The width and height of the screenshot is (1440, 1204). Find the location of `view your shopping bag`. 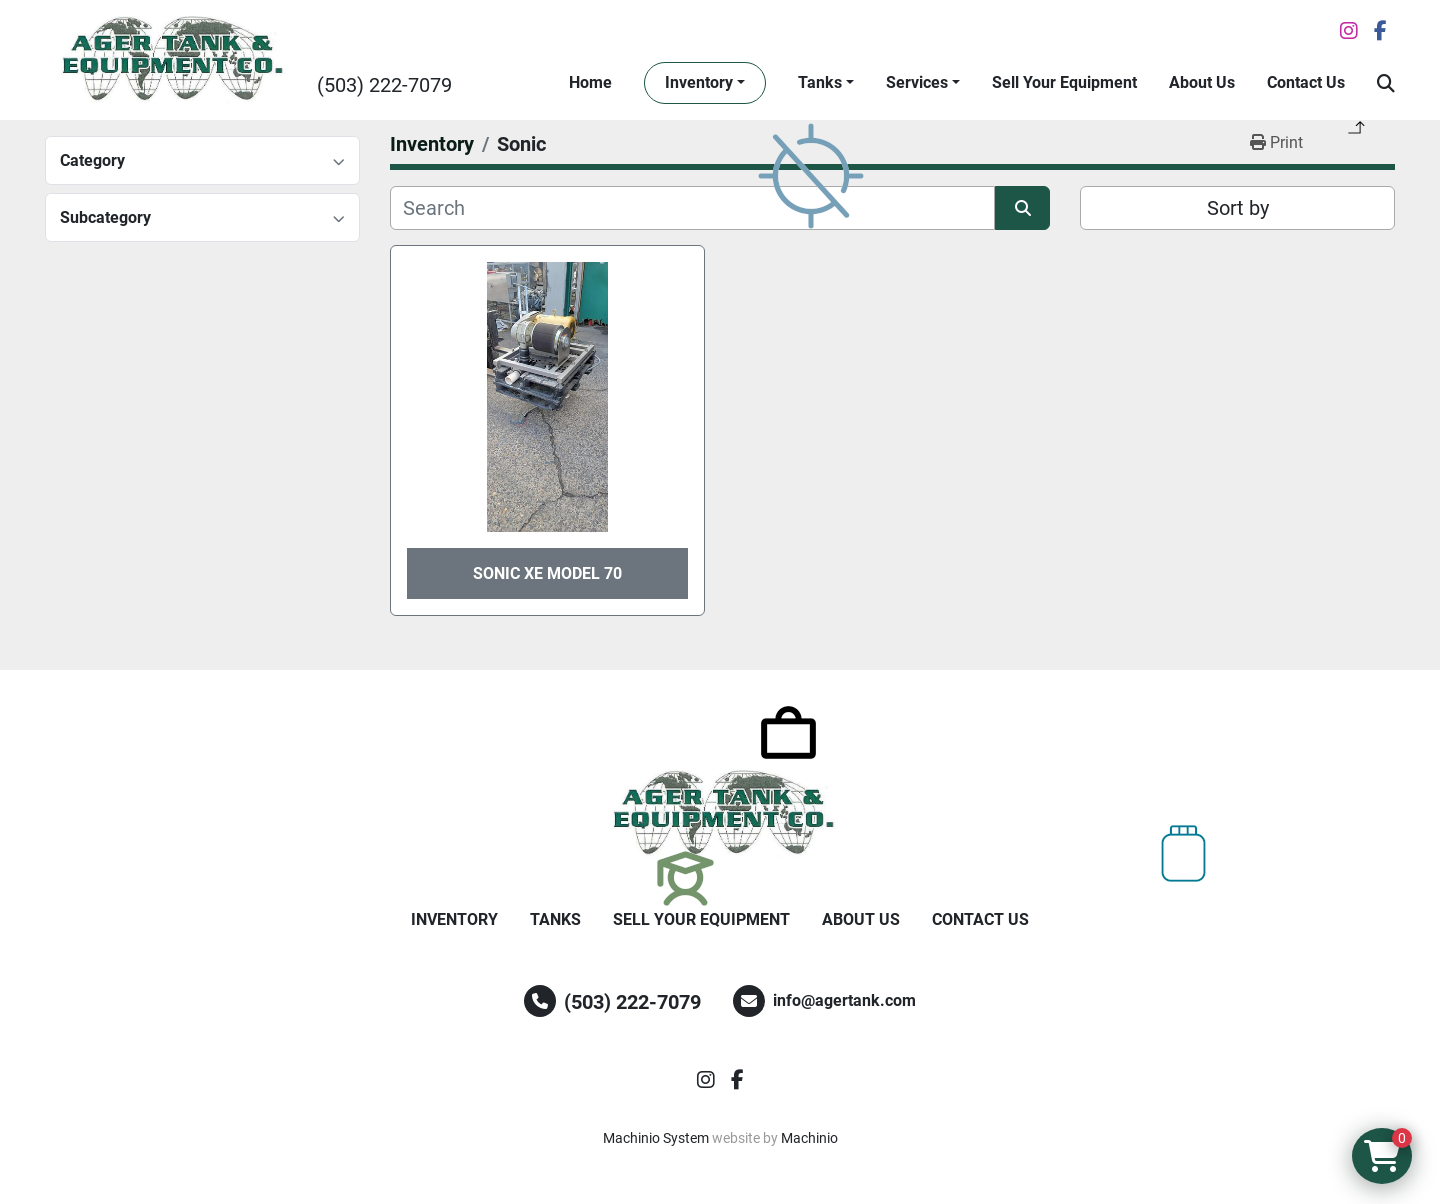

view your shopping bag is located at coordinates (788, 735).